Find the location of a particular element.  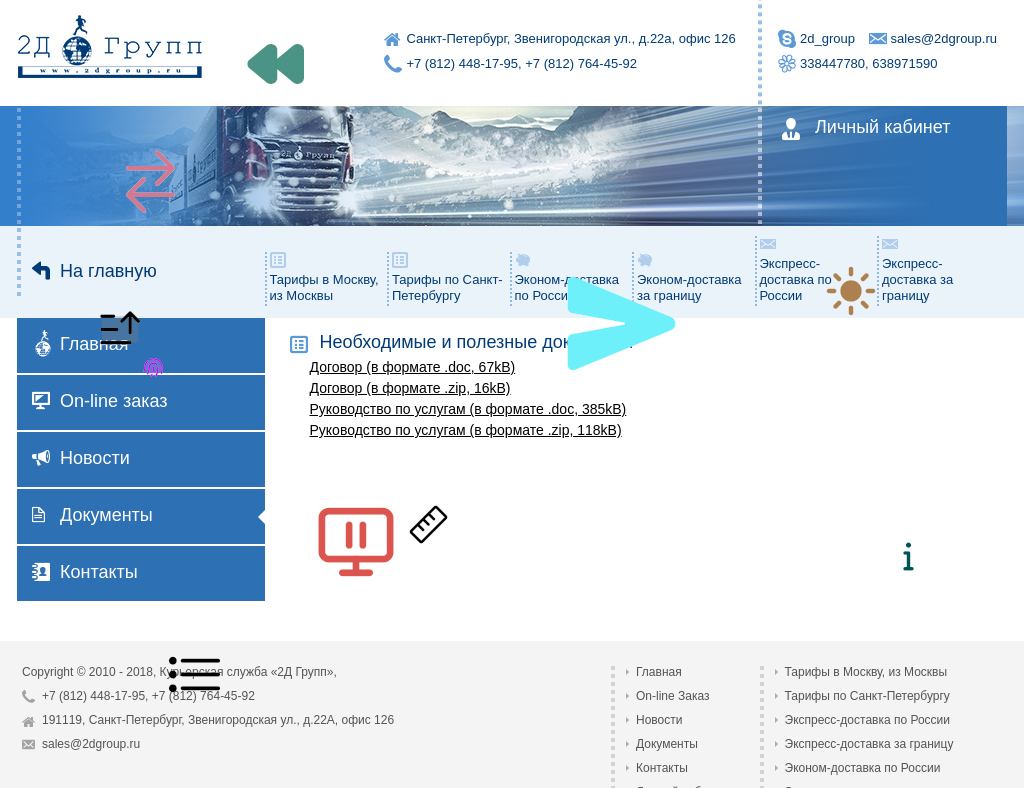

sort items in descending order is located at coordinates (118, 329).